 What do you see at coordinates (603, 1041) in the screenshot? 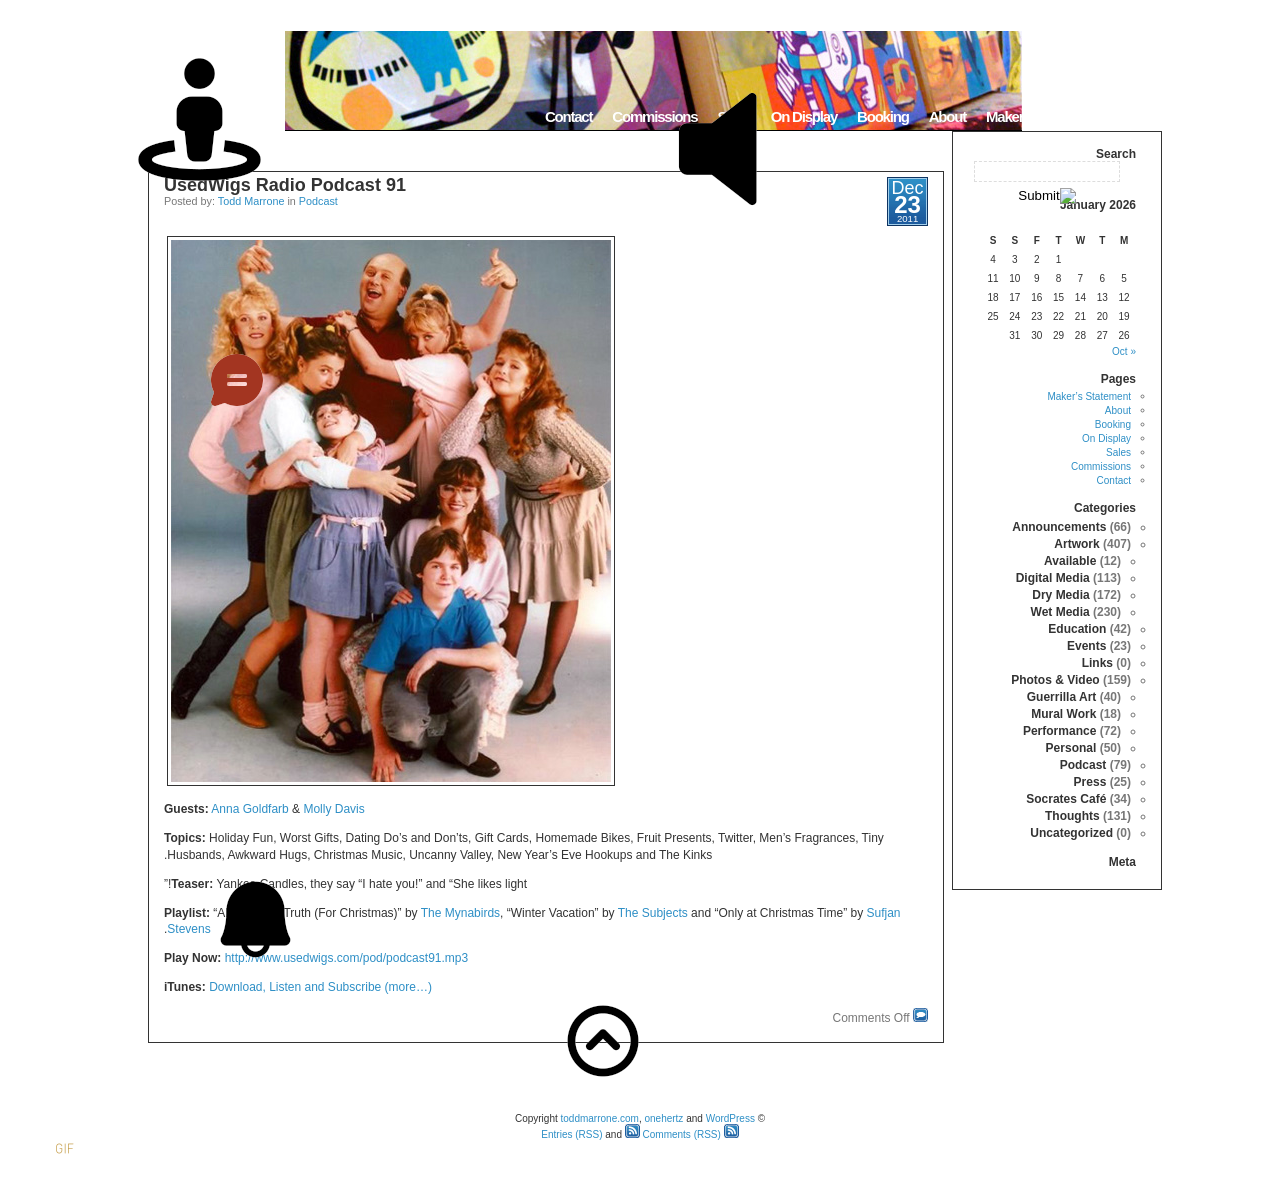
I see `scroll to top of page` at bounding box center [603, 1041].